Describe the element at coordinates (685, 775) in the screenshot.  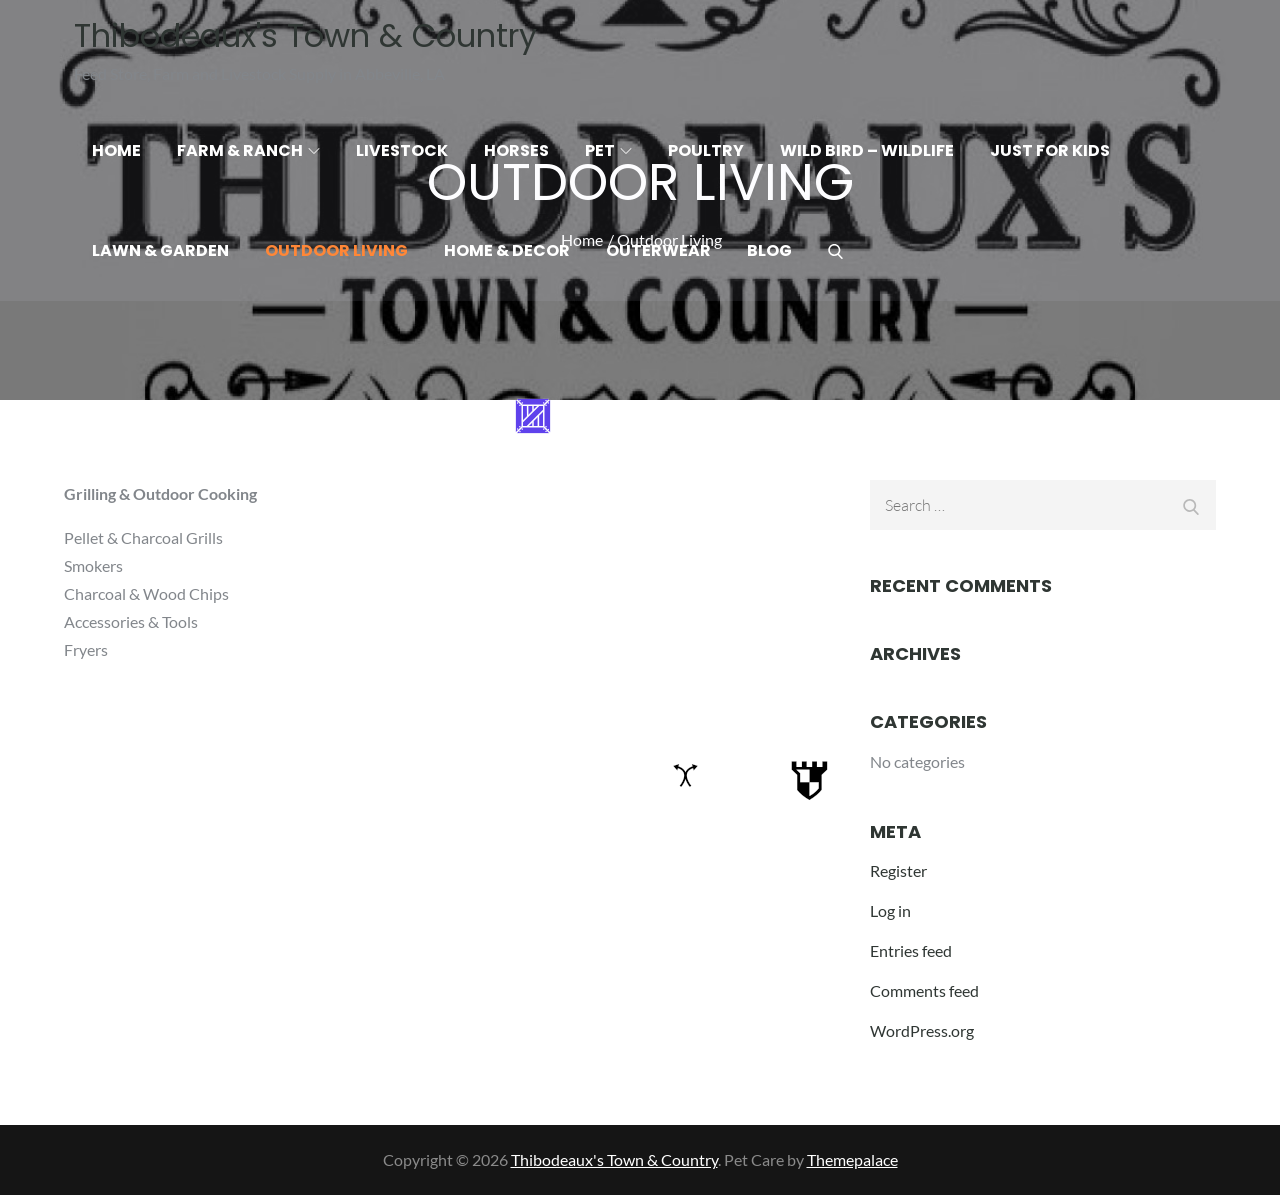
I see `split or divide content into multiple paths` at that location.